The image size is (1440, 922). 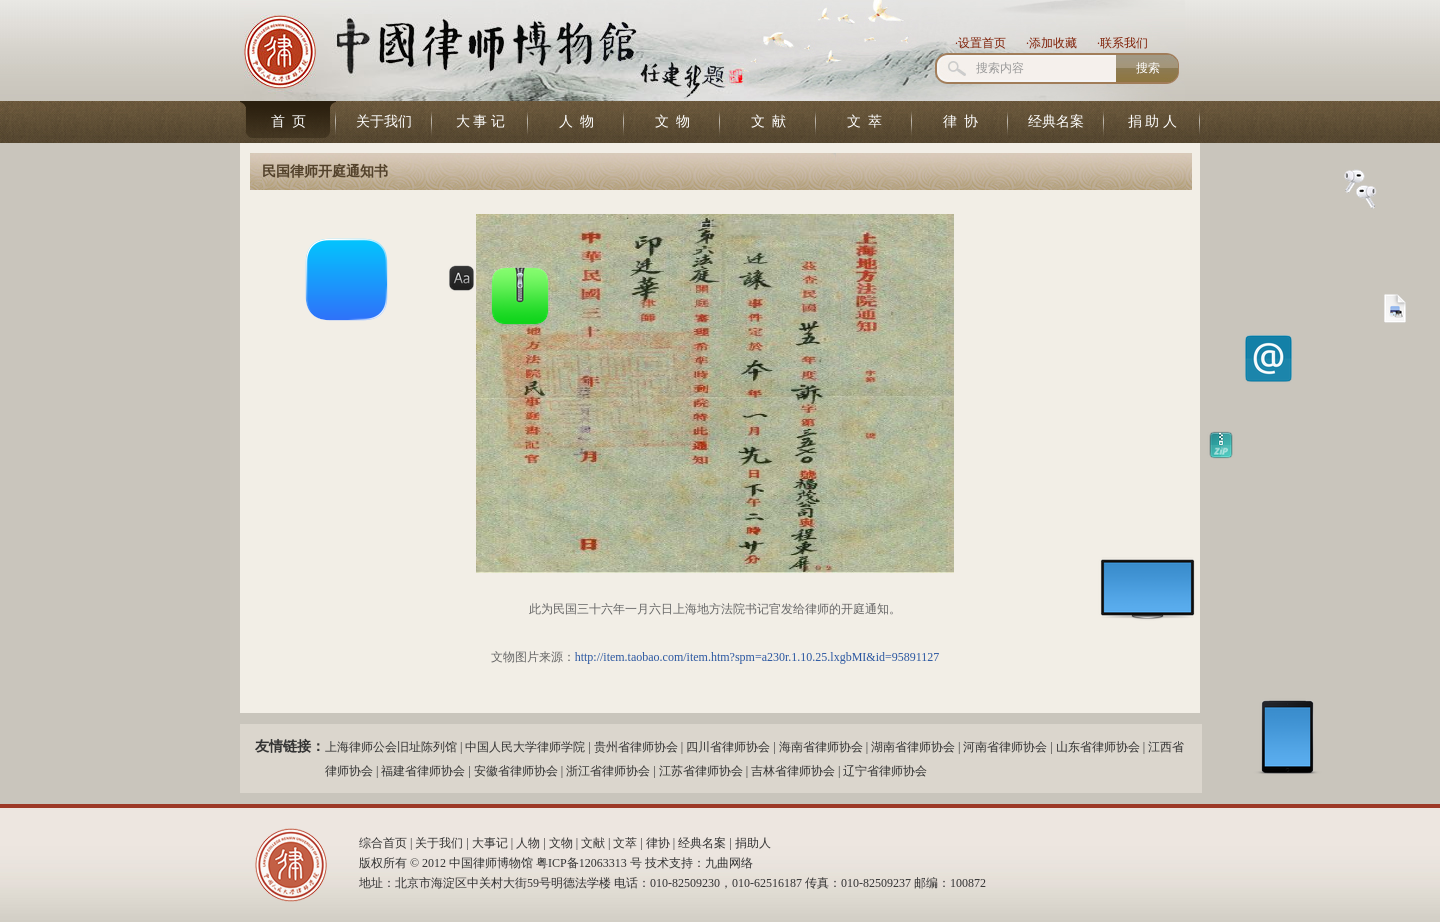 I want to click on connect bluetooth earbuds, so click(x=1360, y=189).